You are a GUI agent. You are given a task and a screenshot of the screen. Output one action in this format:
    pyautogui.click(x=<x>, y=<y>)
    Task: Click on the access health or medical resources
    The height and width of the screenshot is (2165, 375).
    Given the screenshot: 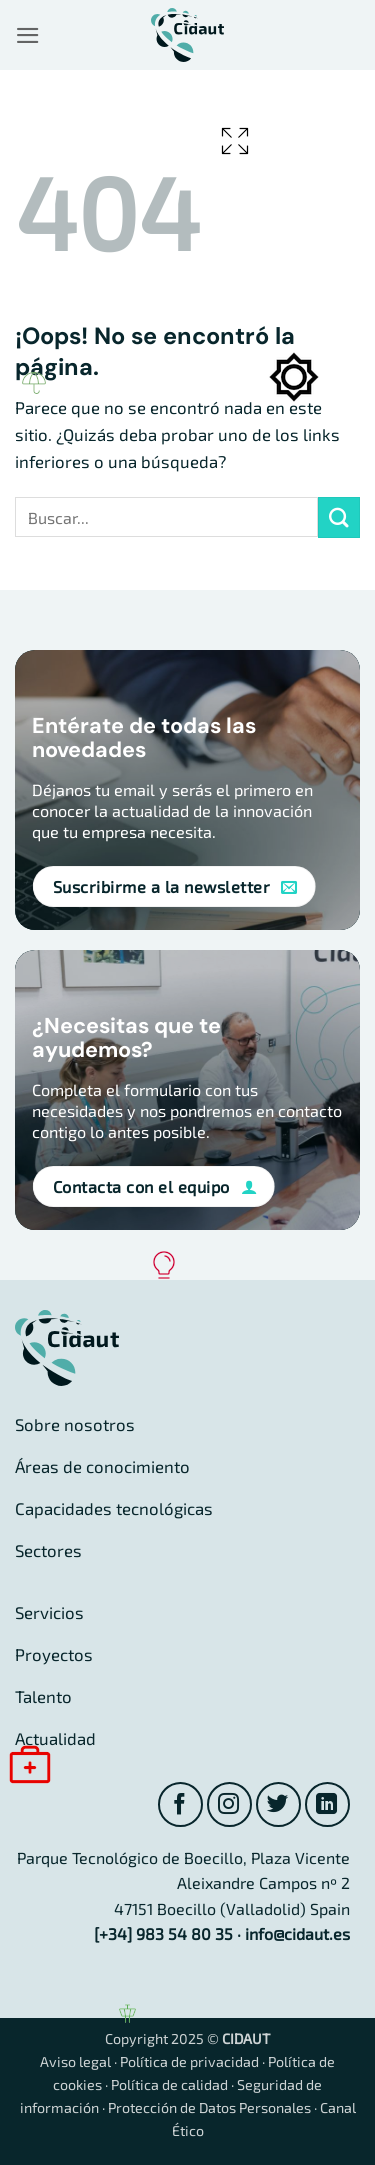 What is the action you would take?
    pyautogui.click(x=30, y=1766)
    